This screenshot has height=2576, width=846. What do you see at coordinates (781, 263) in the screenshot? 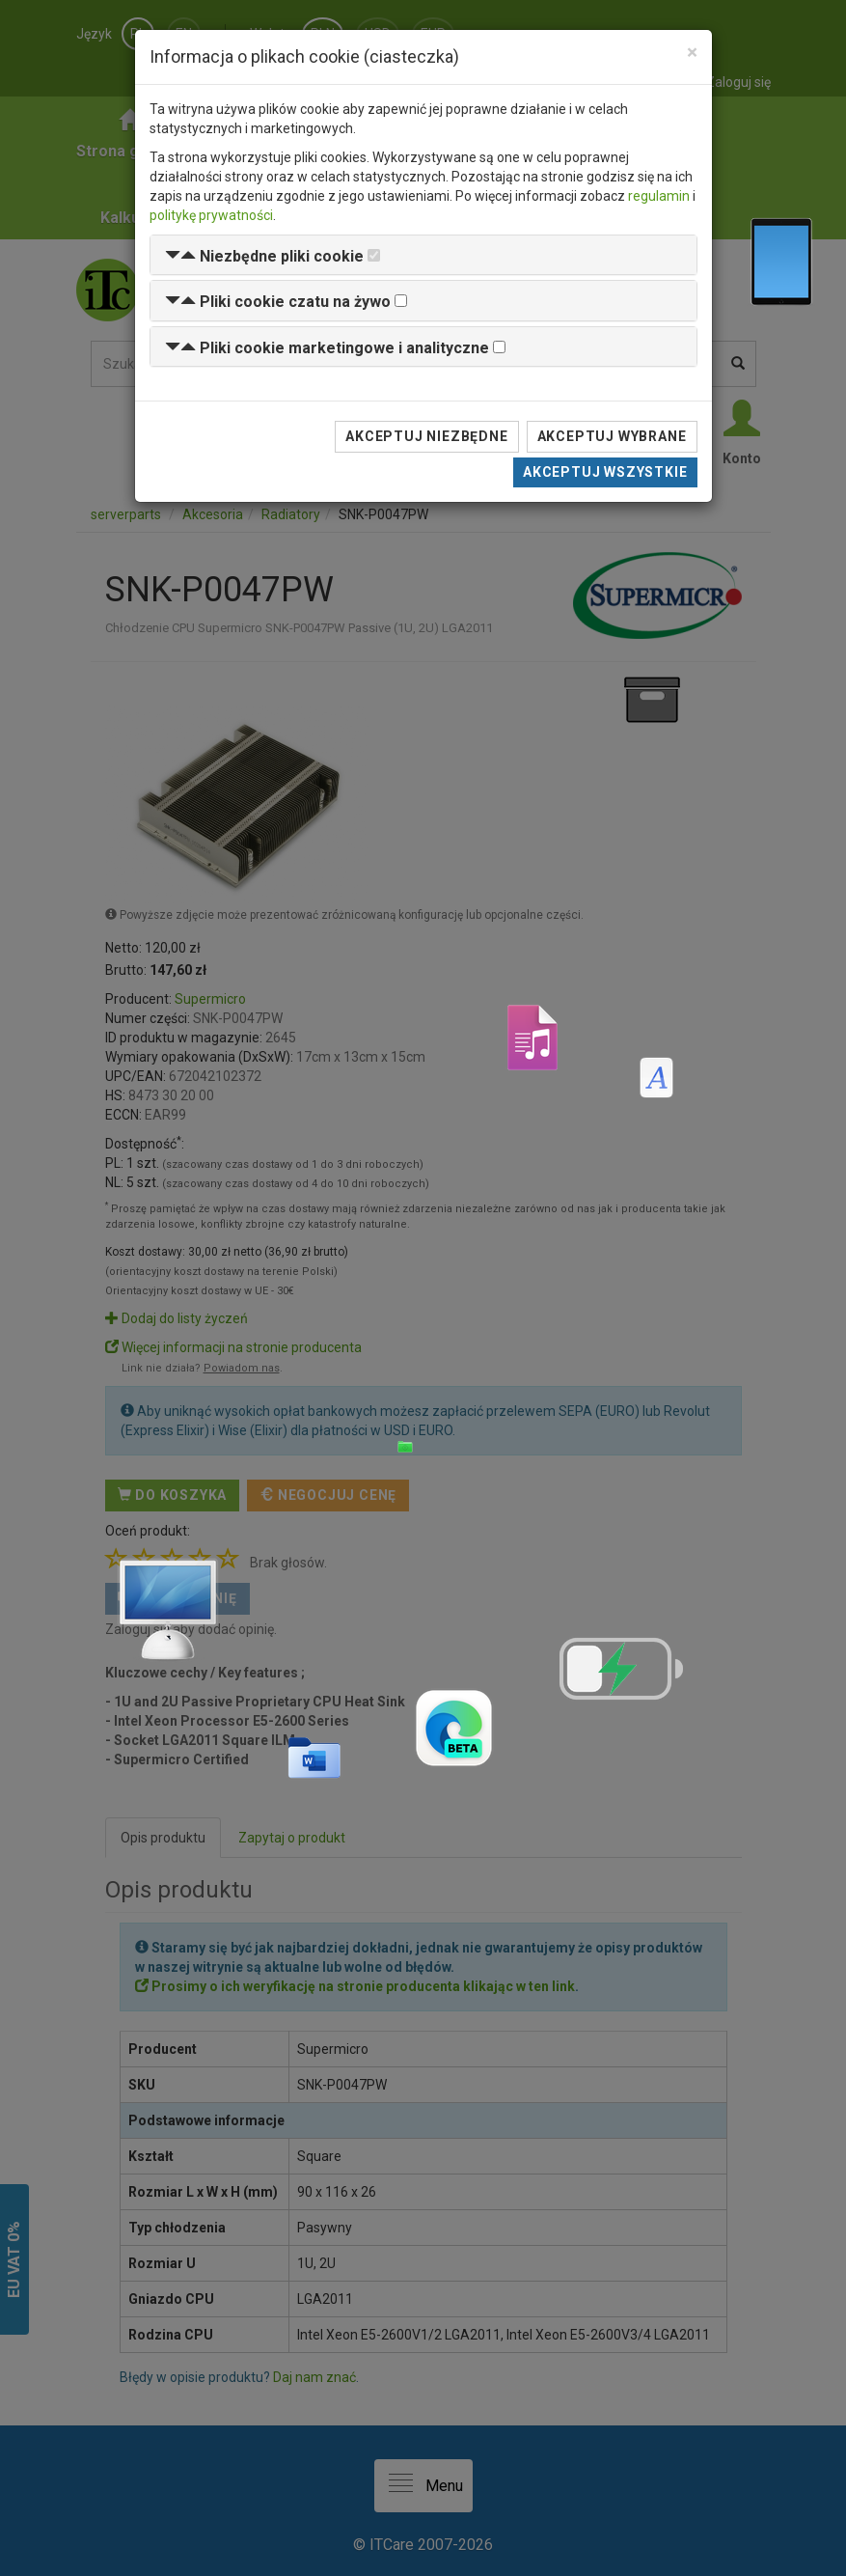
I see `iPad device connected to this computer` at bounding box center [781, 263].